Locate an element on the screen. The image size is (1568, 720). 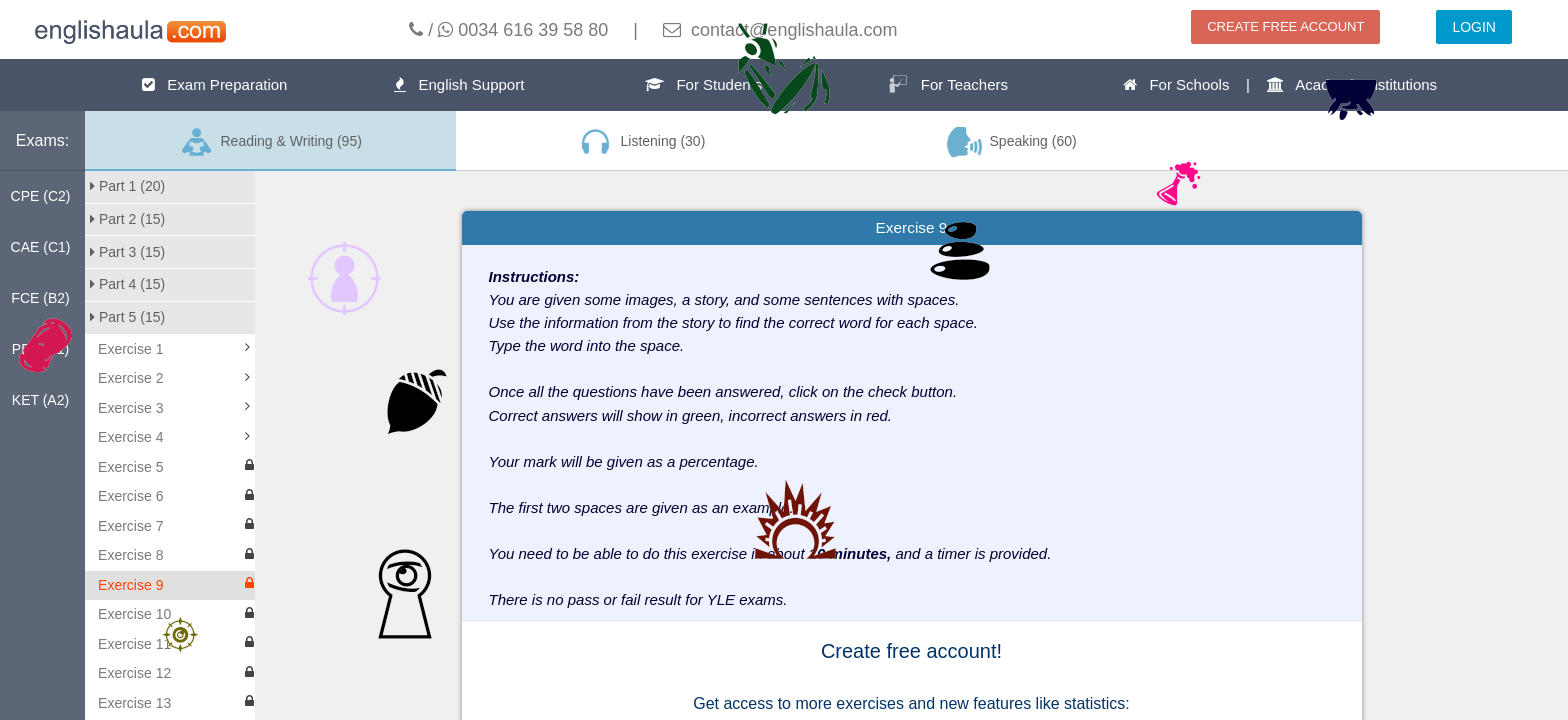
indicates insect or bug-type creature in game is located at coordinates (784, 69).